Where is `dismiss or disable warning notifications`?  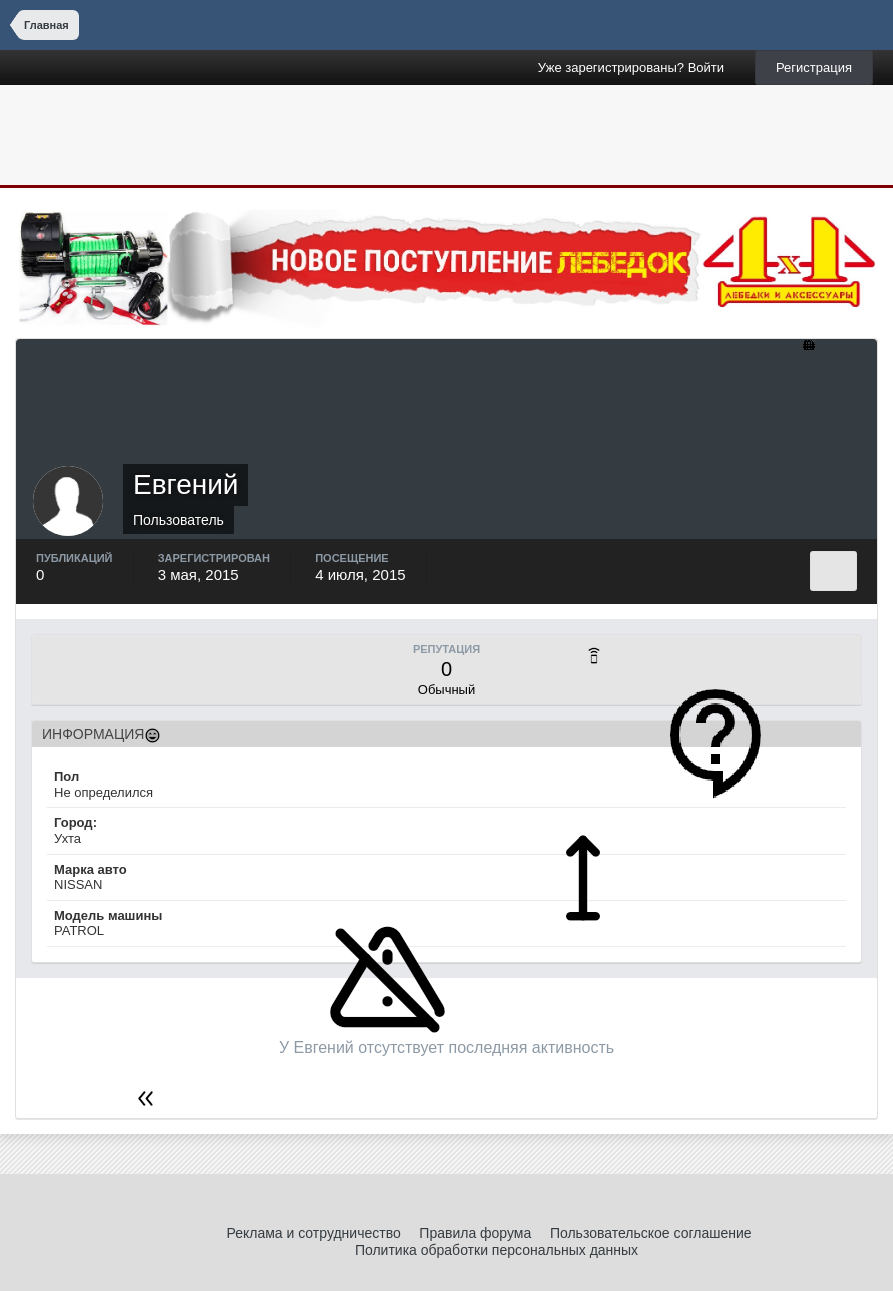 dismiss or disable warning notifications is located at coordinates (387, 980).